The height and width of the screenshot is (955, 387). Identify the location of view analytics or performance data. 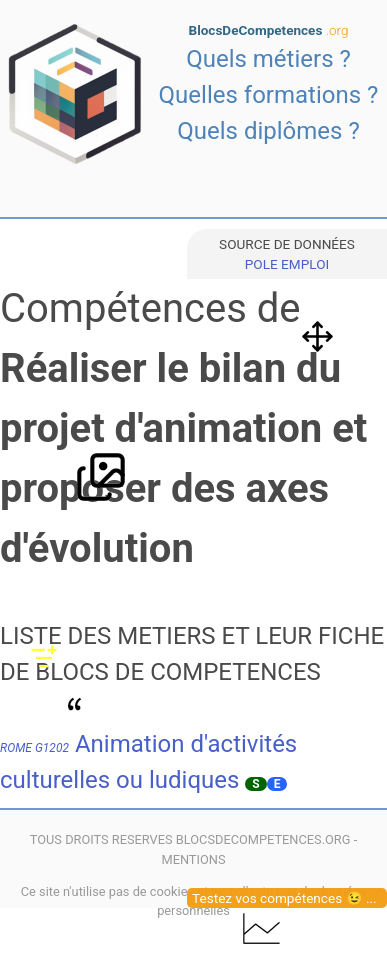
(261, 928).